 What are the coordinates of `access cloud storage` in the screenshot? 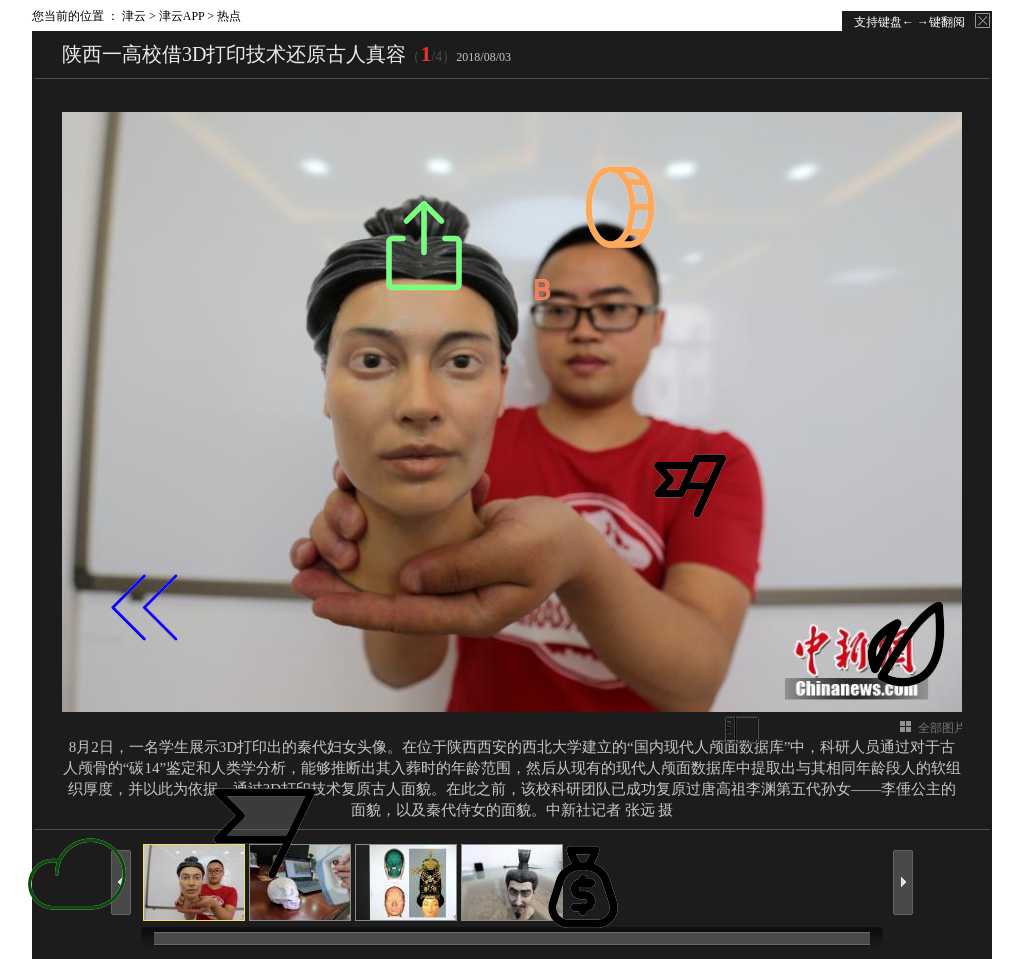 It's located at (77, 874).